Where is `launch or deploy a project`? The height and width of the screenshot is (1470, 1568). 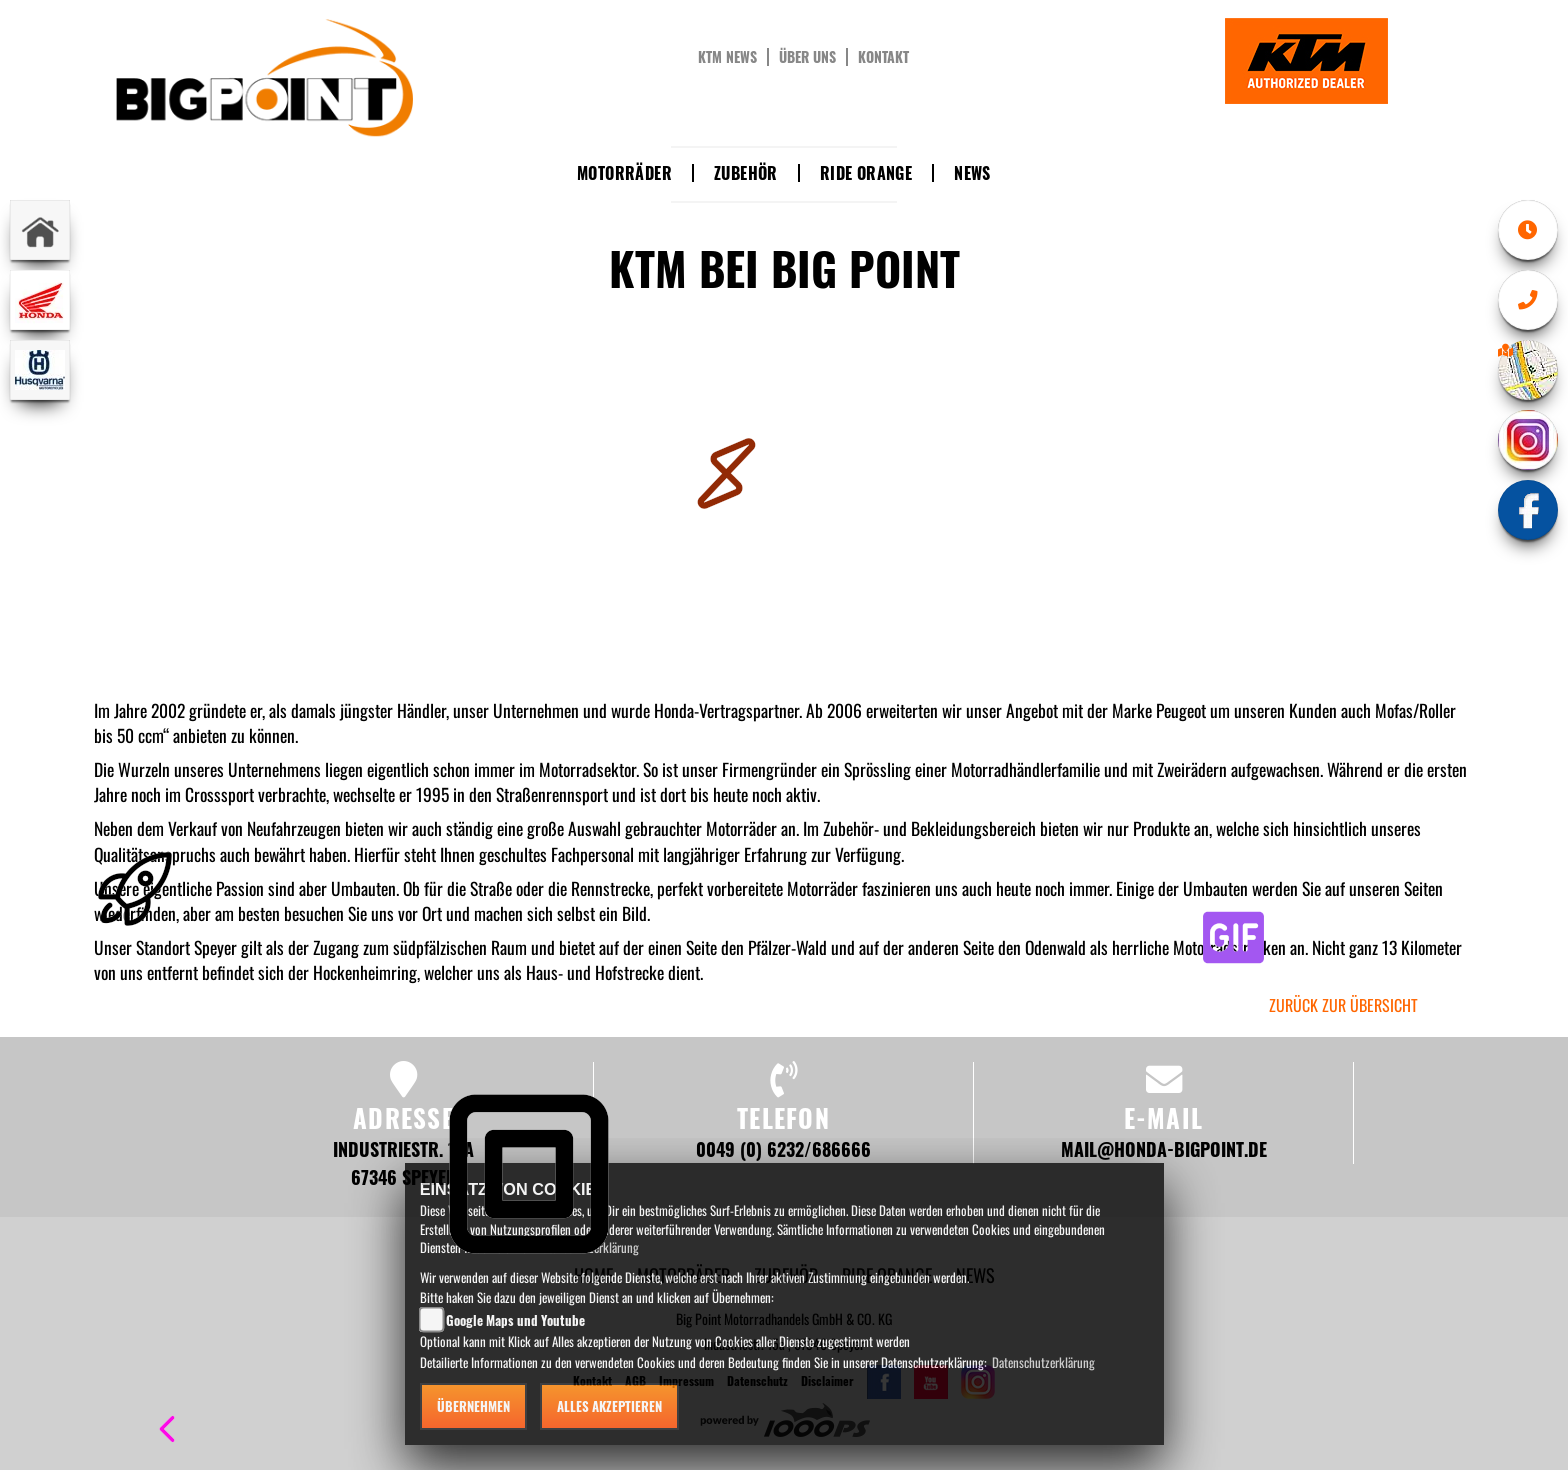
launch or deploy a project is located at coordinates (135, 889).